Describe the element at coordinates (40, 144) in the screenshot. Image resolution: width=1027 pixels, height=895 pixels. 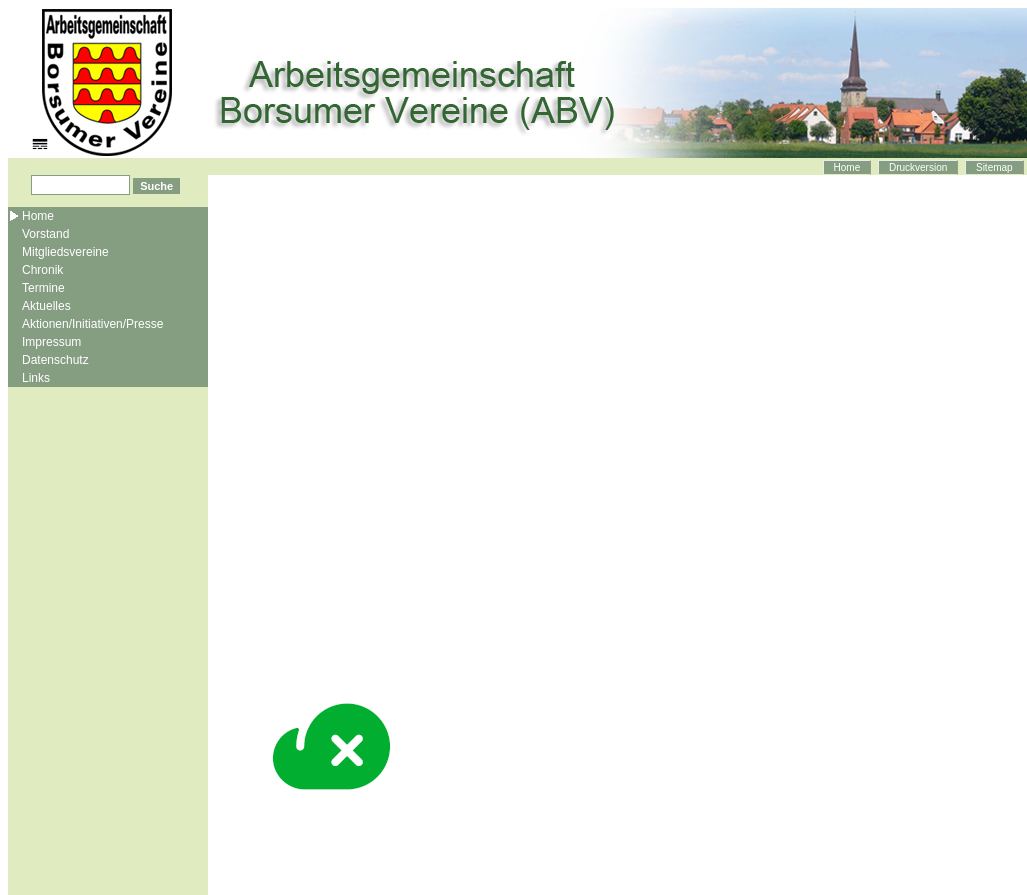
I see `adjust gradient or color fill settings` at that location.